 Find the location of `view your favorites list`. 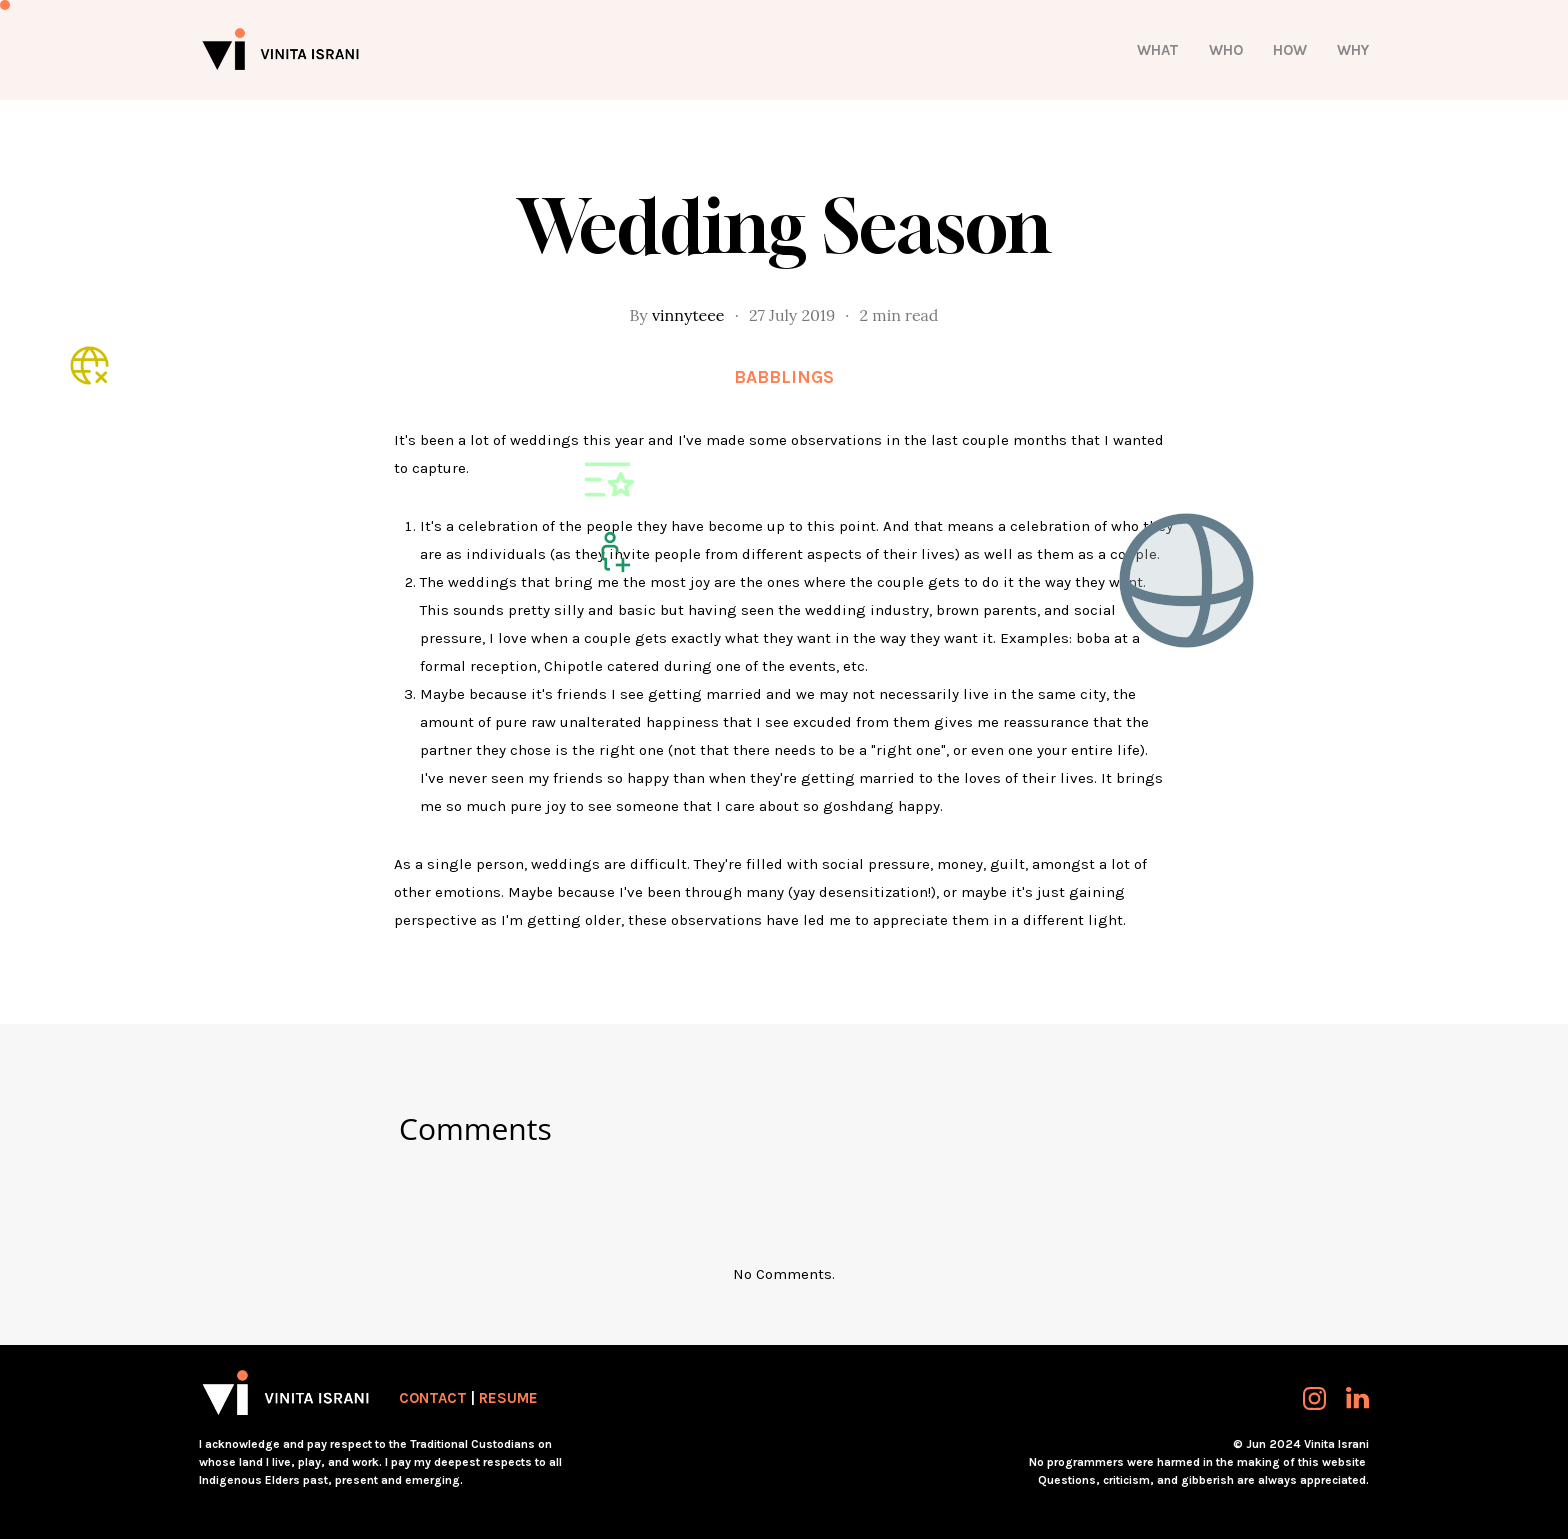

view your favorites list is located at coordinates (607, 479).